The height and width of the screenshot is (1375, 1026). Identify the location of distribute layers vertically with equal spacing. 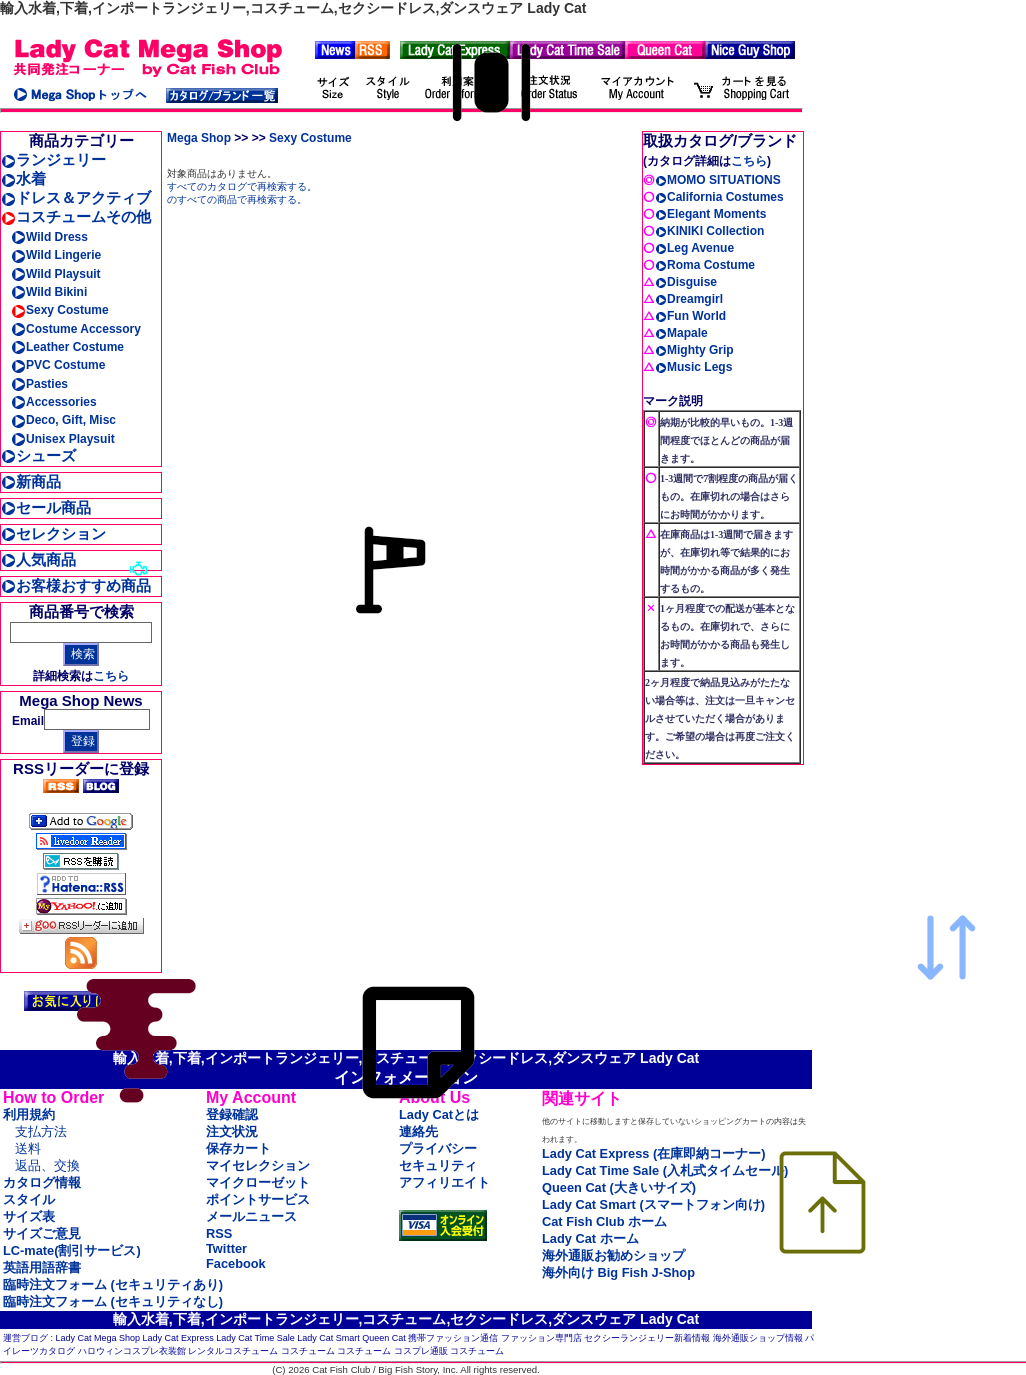
(491, 82).